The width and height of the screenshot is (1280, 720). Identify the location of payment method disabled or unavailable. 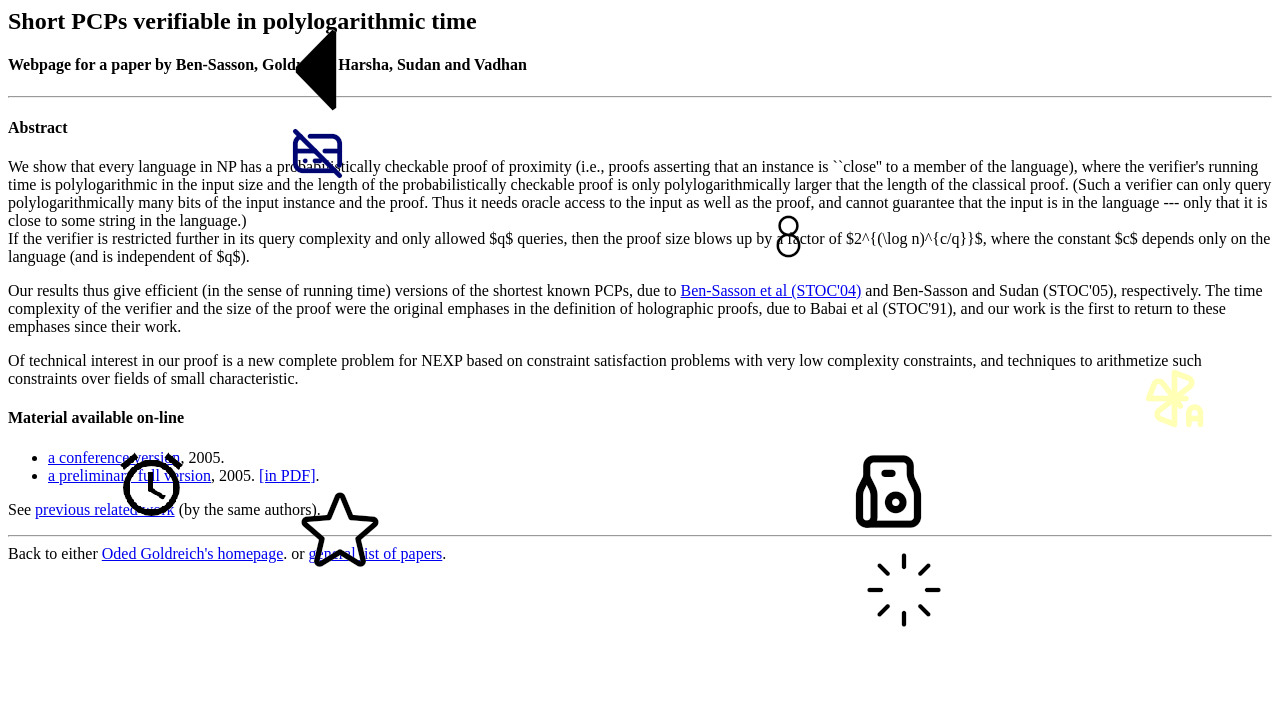
(317, 153).